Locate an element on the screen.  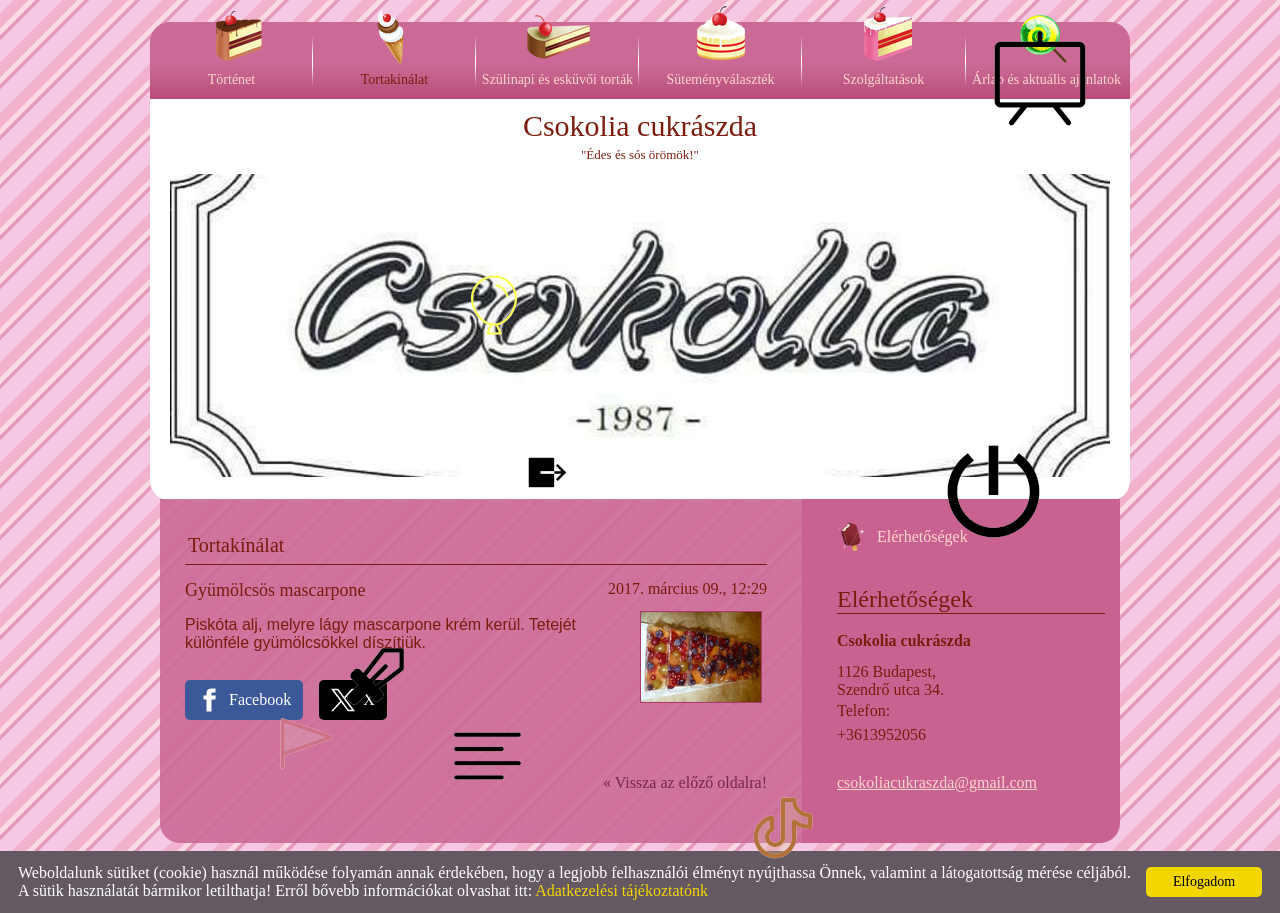
align text to the left is located at coordinates (487, 757).